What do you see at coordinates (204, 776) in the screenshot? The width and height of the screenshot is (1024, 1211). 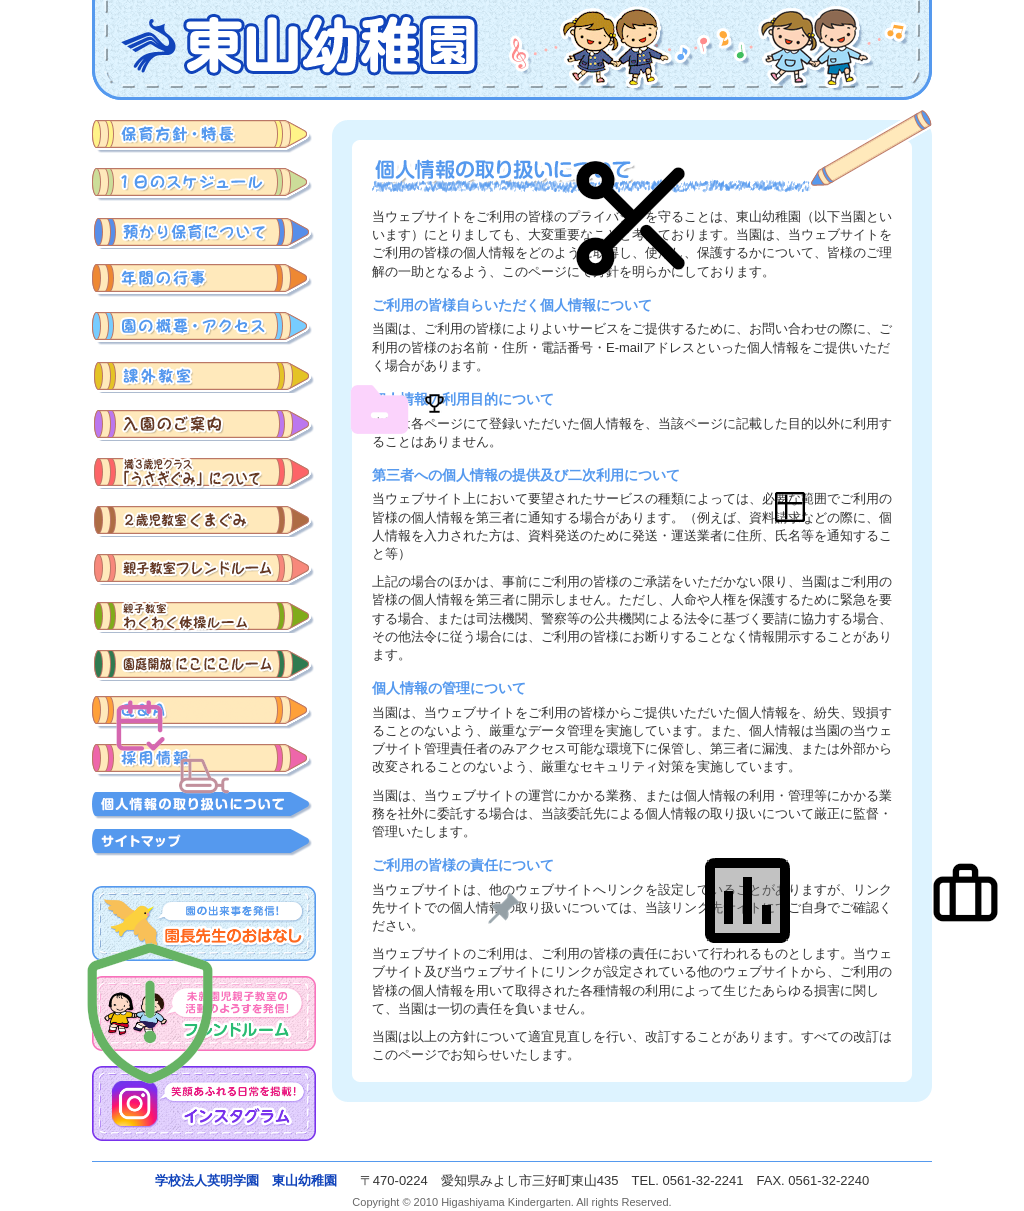 I see `construction or building in progress` at bounding box center [204, 776].